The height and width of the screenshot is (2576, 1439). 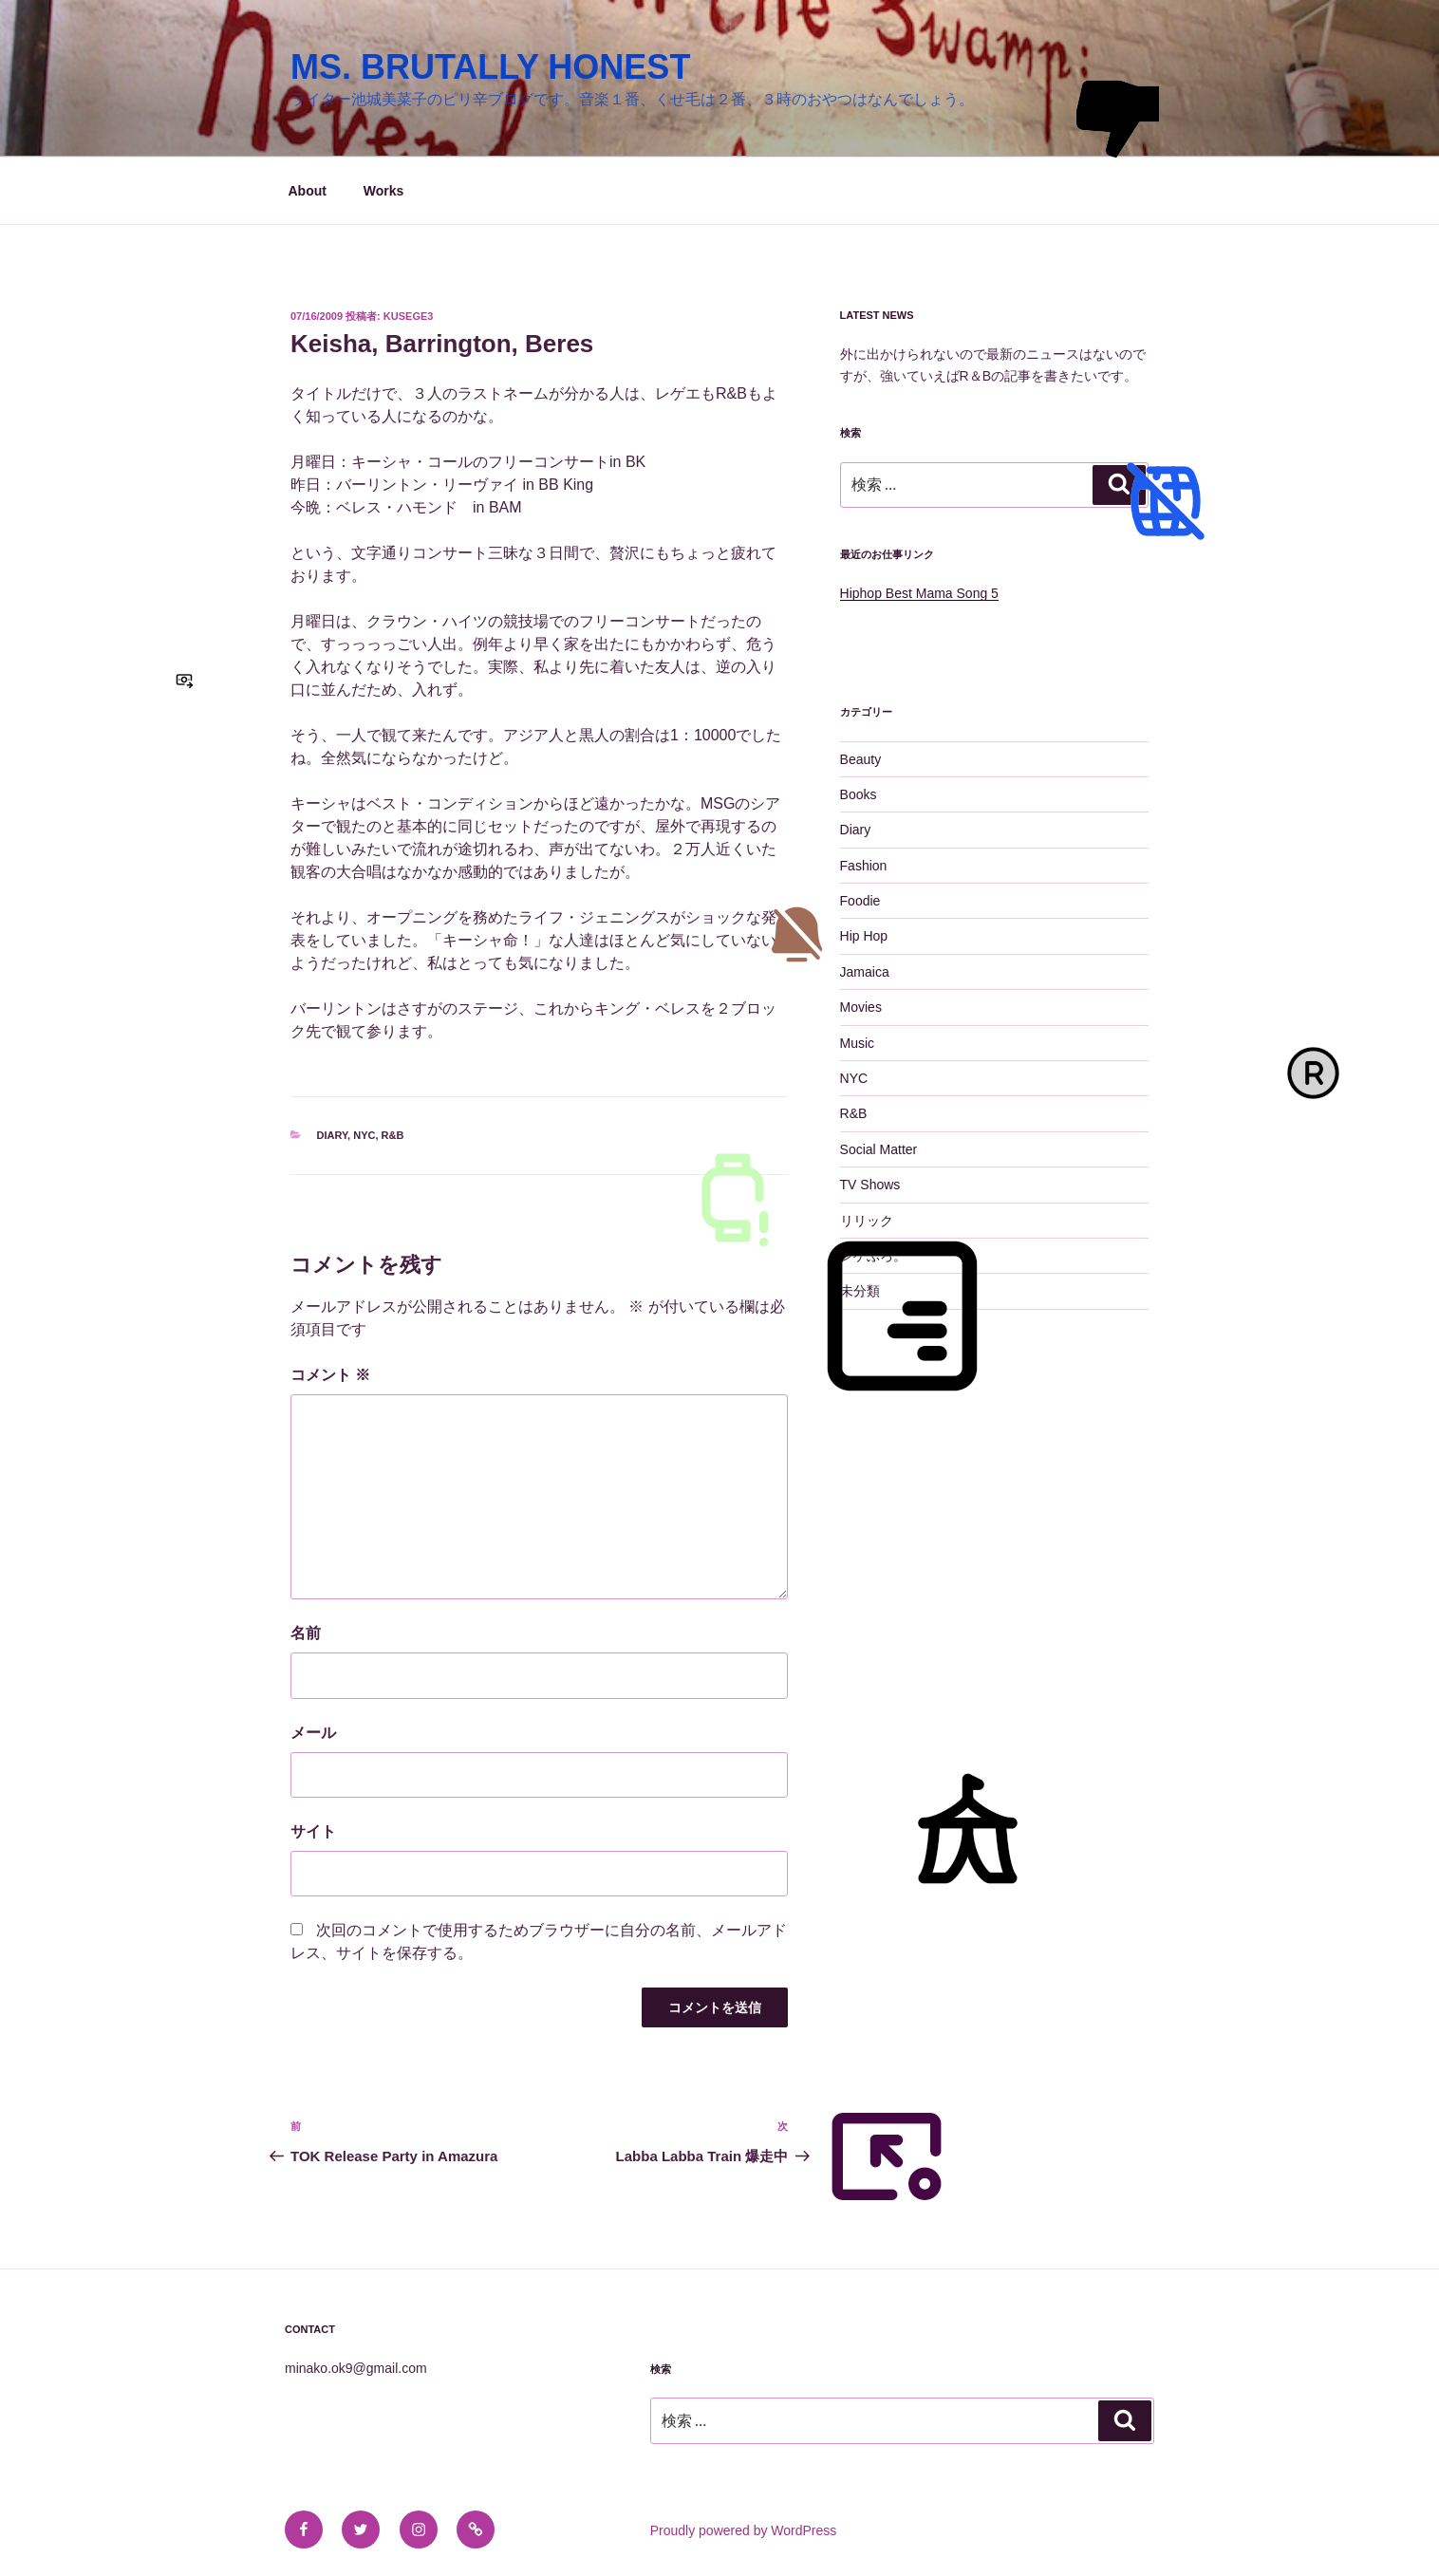 I want to click on view circus or entertainment venues, so click(x=967, y=1828).